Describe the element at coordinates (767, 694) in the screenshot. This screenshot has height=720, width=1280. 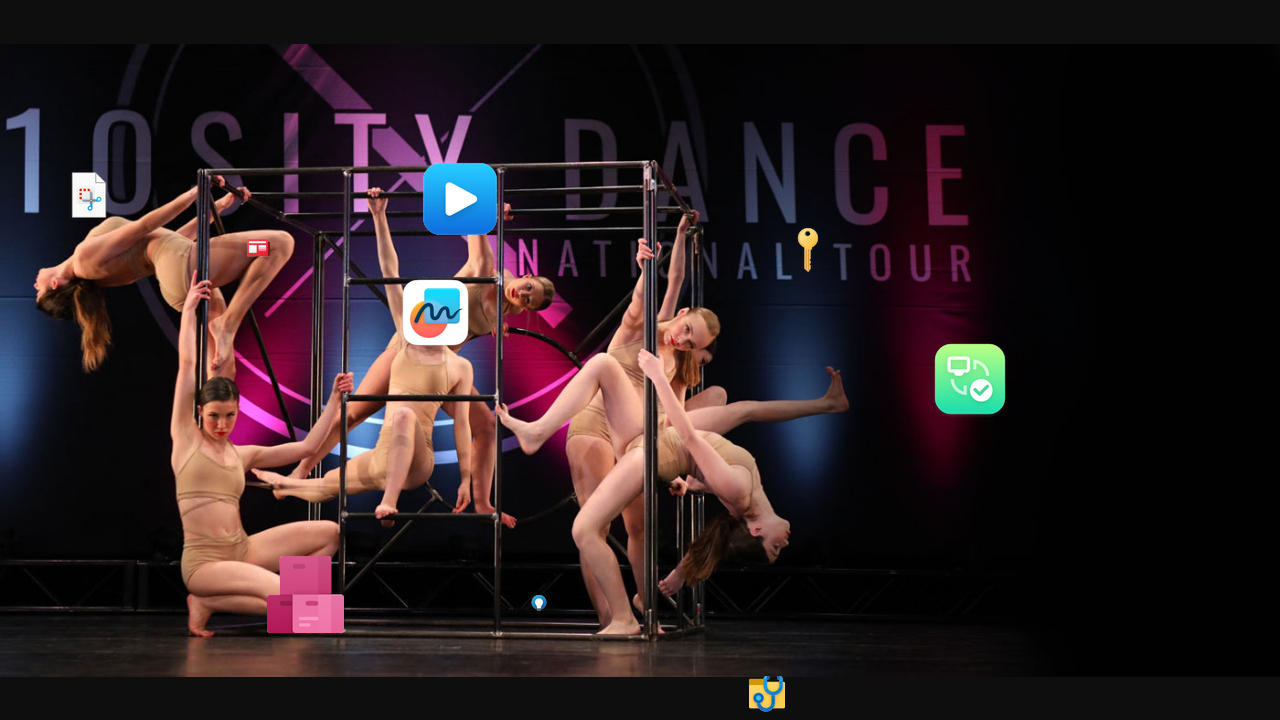
I see `access system recovery tools and files` at that location.